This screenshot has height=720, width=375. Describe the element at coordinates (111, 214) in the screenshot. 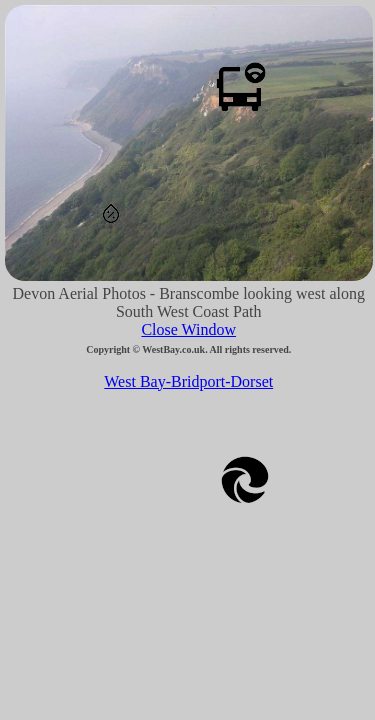

I see `view current humidity level` at that location.